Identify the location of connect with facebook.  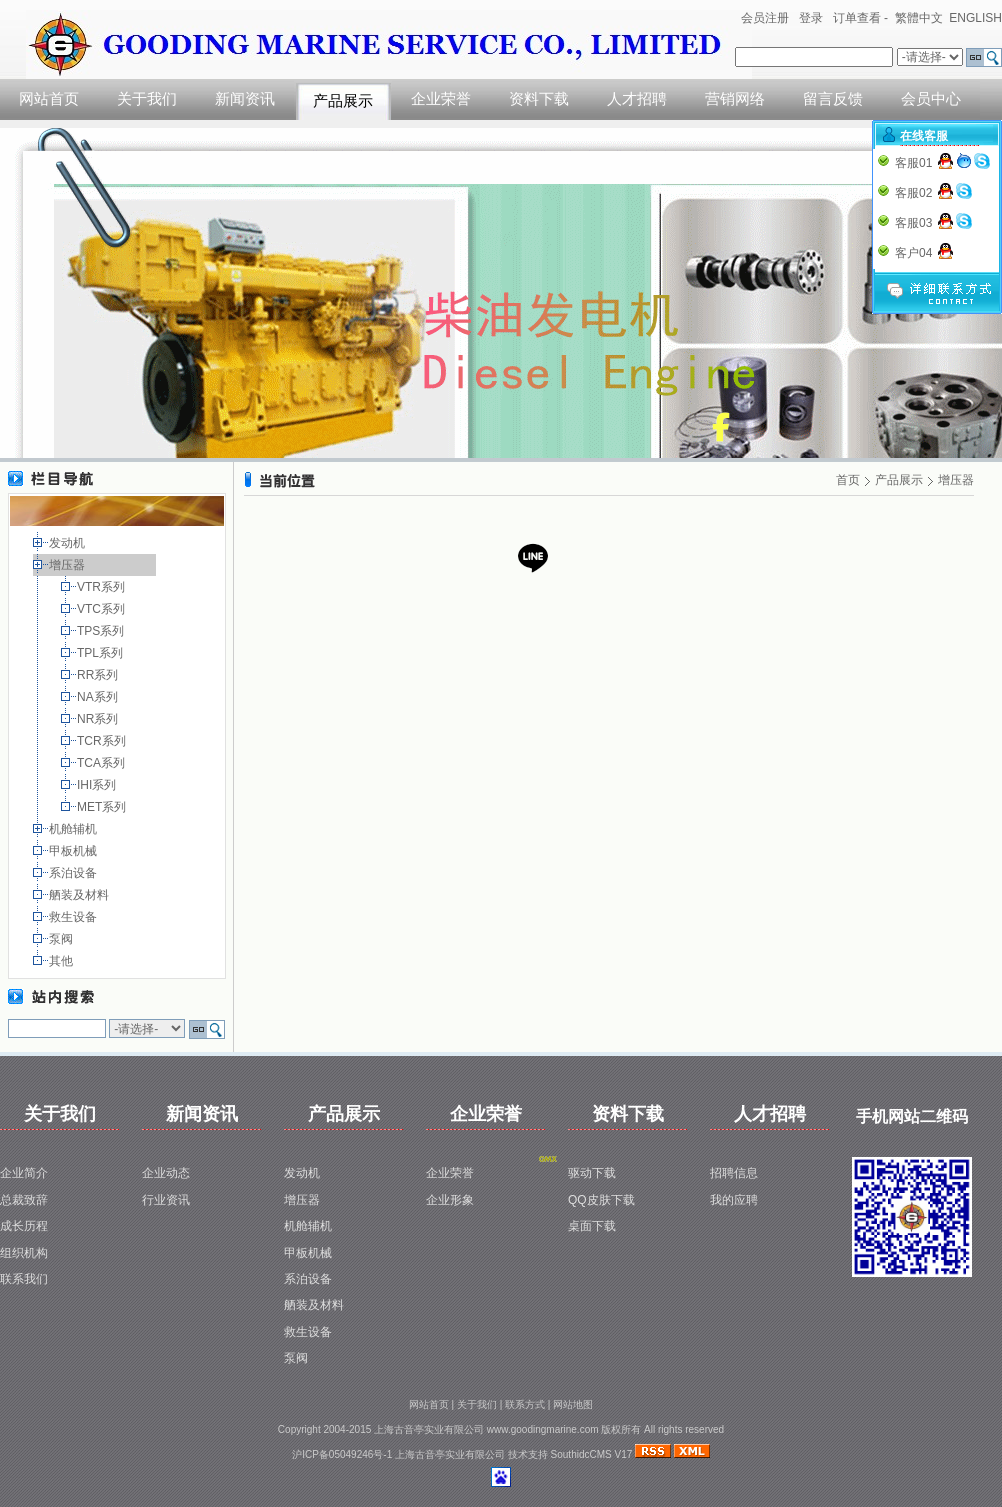
(721, 427).